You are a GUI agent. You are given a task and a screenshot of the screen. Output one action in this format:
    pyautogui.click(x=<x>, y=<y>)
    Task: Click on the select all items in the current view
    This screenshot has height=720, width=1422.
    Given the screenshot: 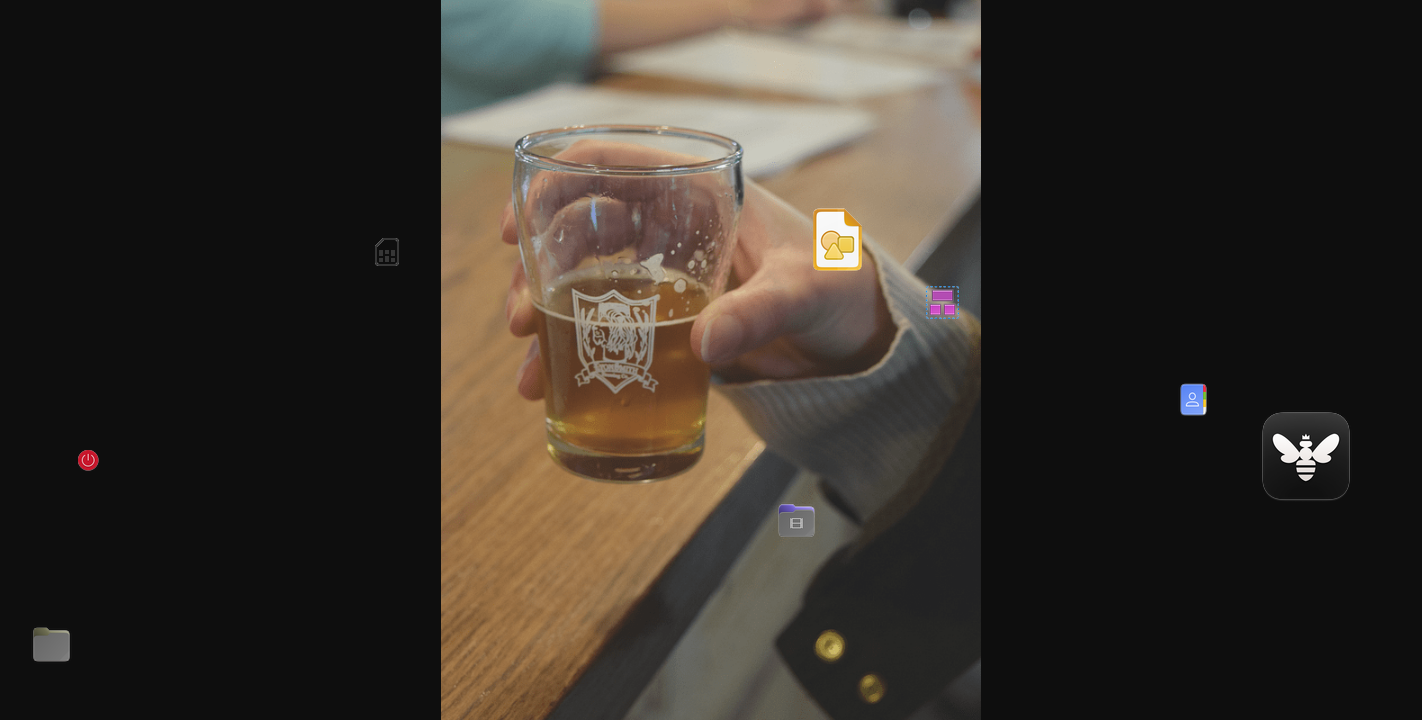 What is the action you would take?
    pyautogui.click(x=942, y=302)
    